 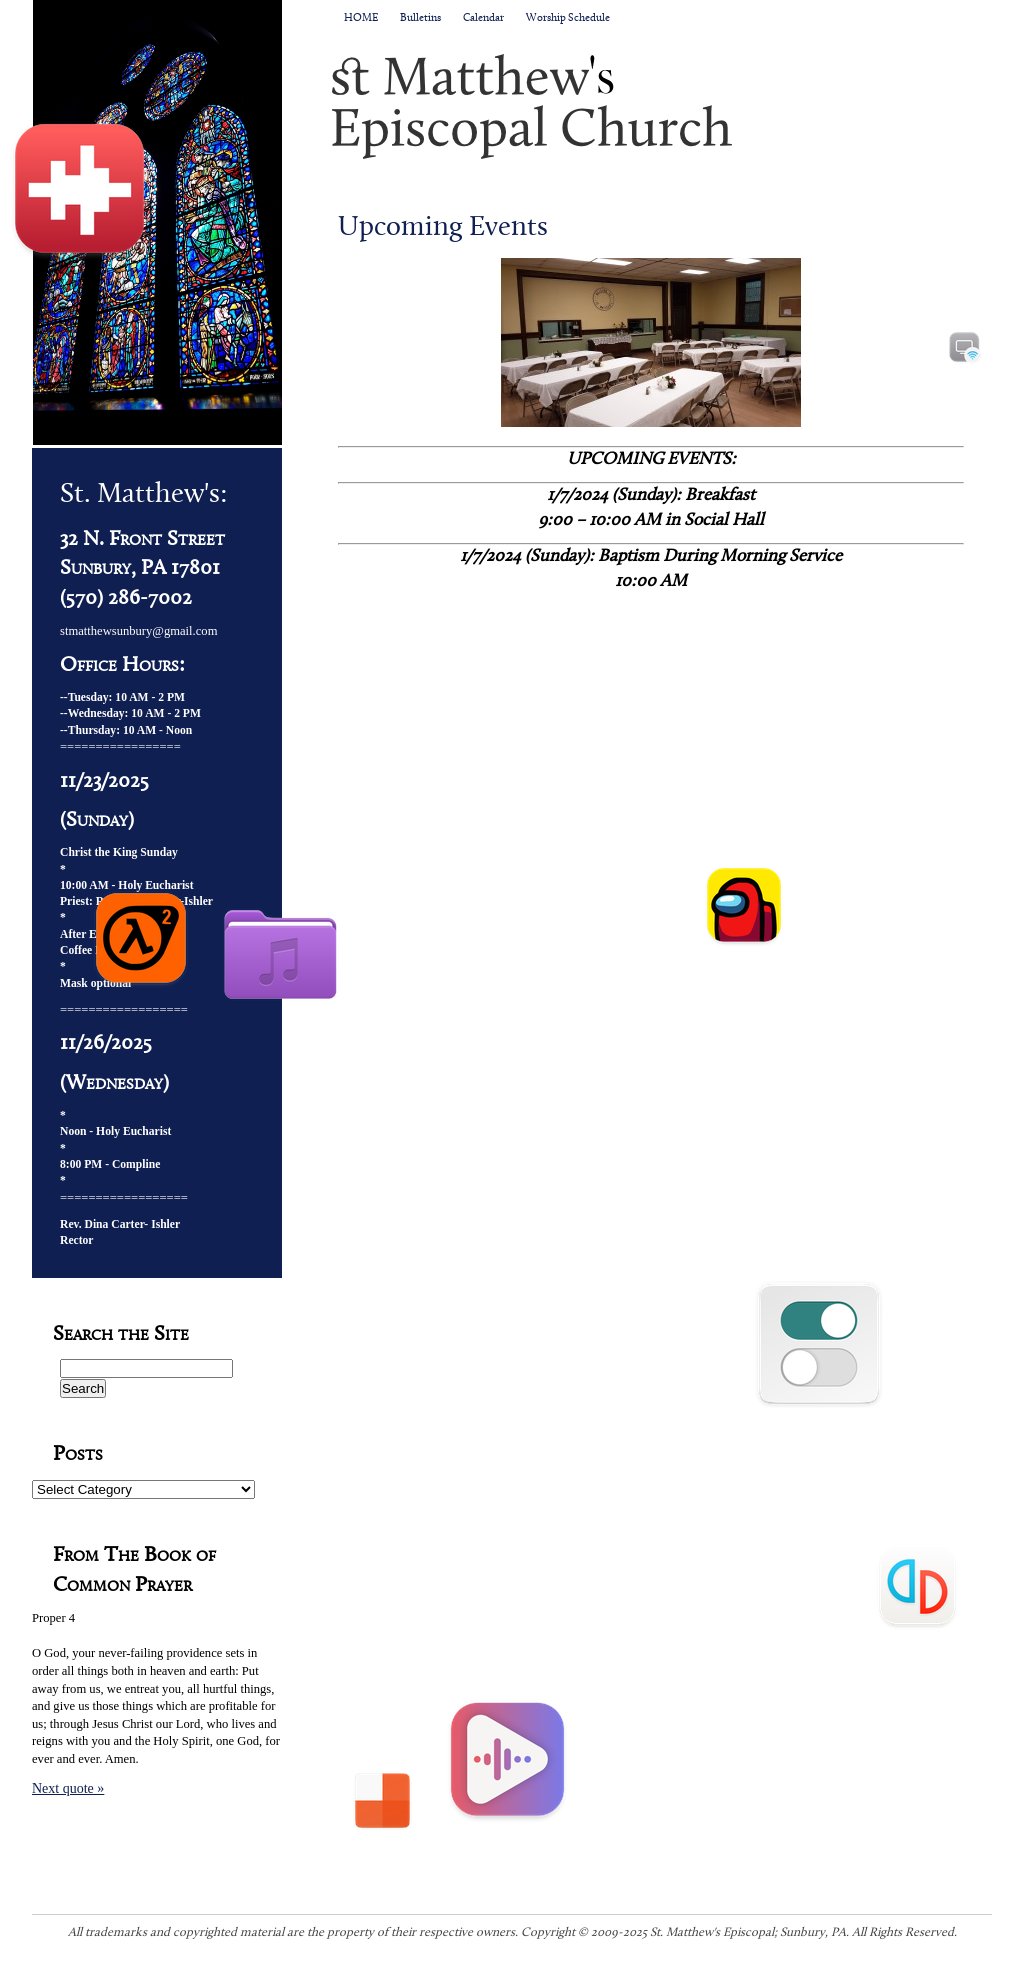 What do you see at coordinates (507, 1759) in the screenshot?
I see `open decibels audio player app` at bounding box center [507, 1759].